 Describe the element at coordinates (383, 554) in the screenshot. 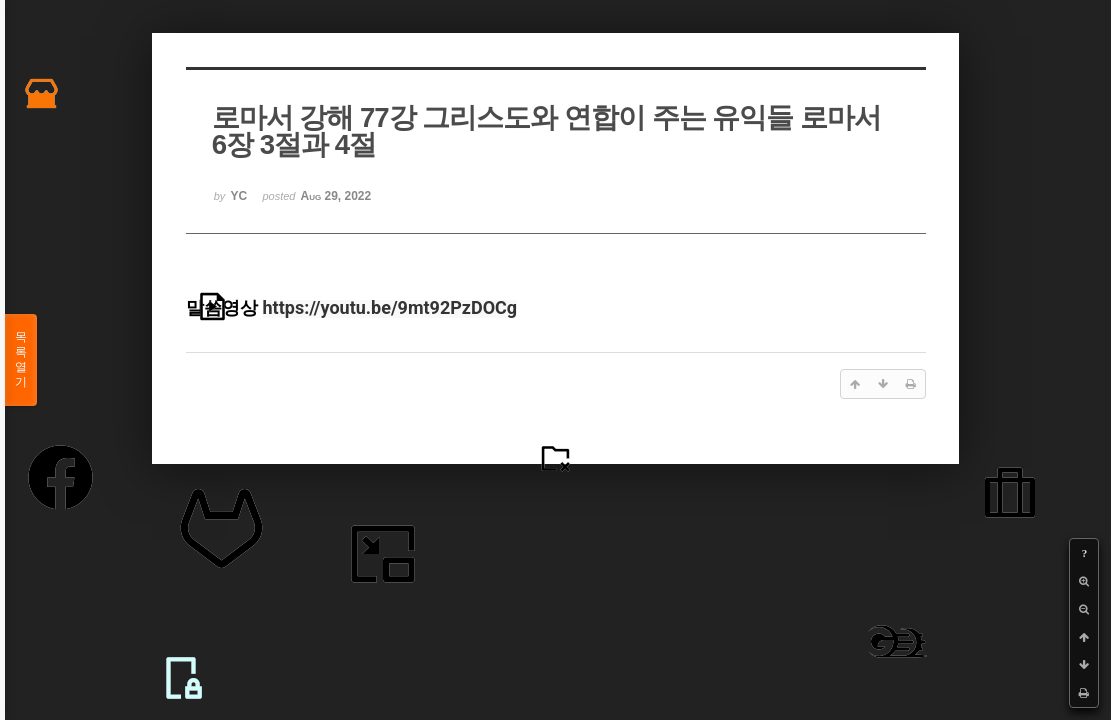

I see `enable picture-in-picture mode` at that location.